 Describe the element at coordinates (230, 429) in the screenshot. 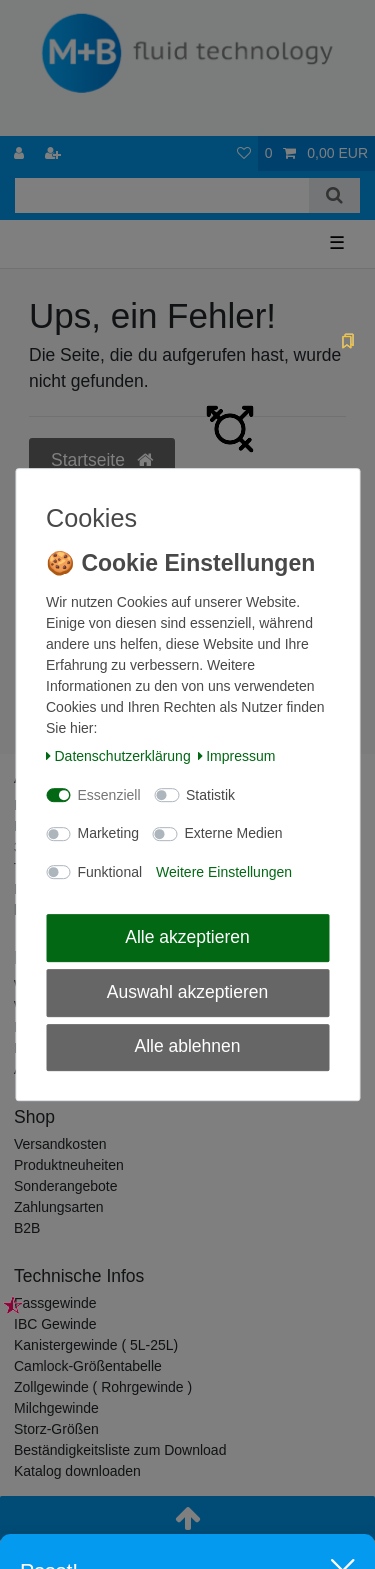

I see `indicates transgender identity option` at that location.